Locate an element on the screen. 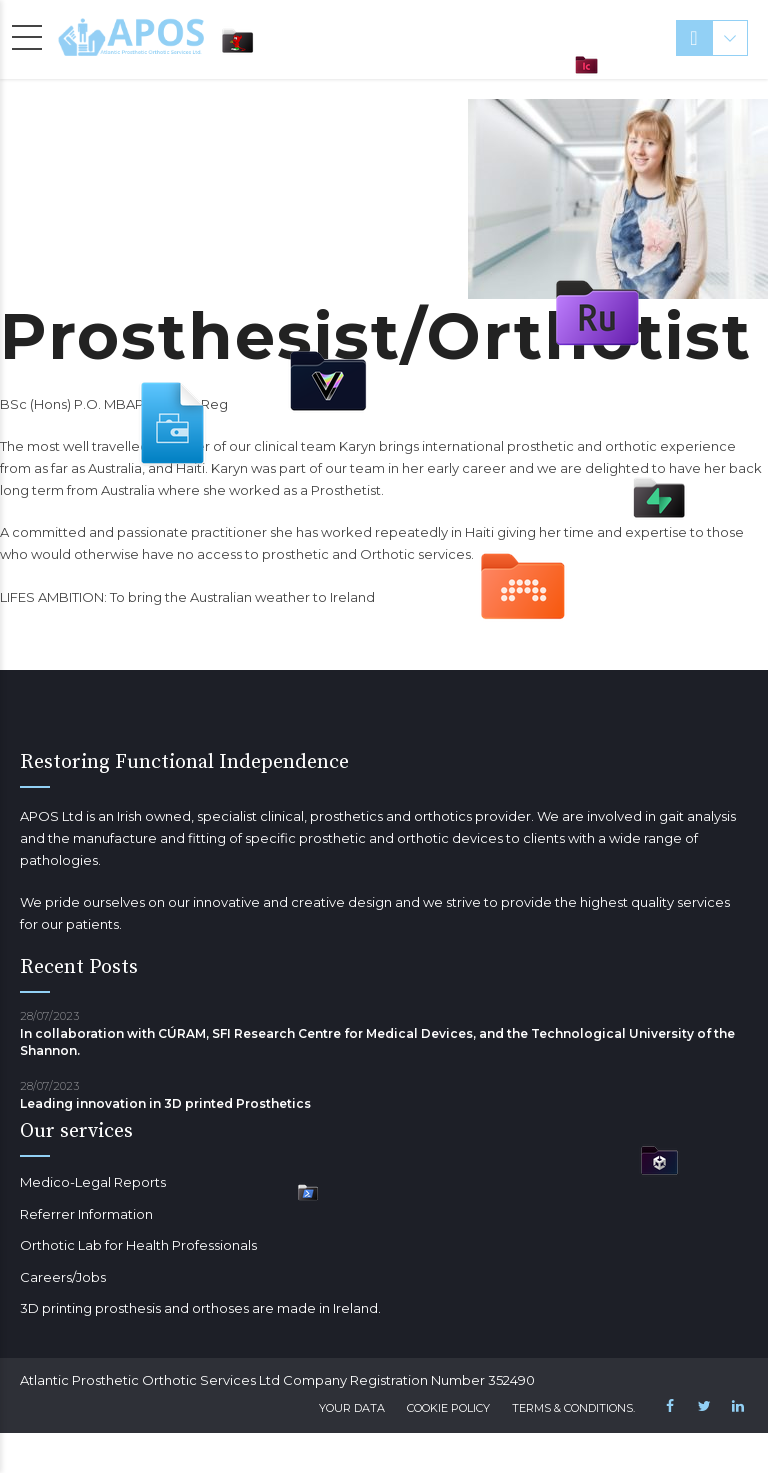 The height and width of the screenshot is (1473, 768). folder containing adobe incopy files is located at coordinates (586, 65).